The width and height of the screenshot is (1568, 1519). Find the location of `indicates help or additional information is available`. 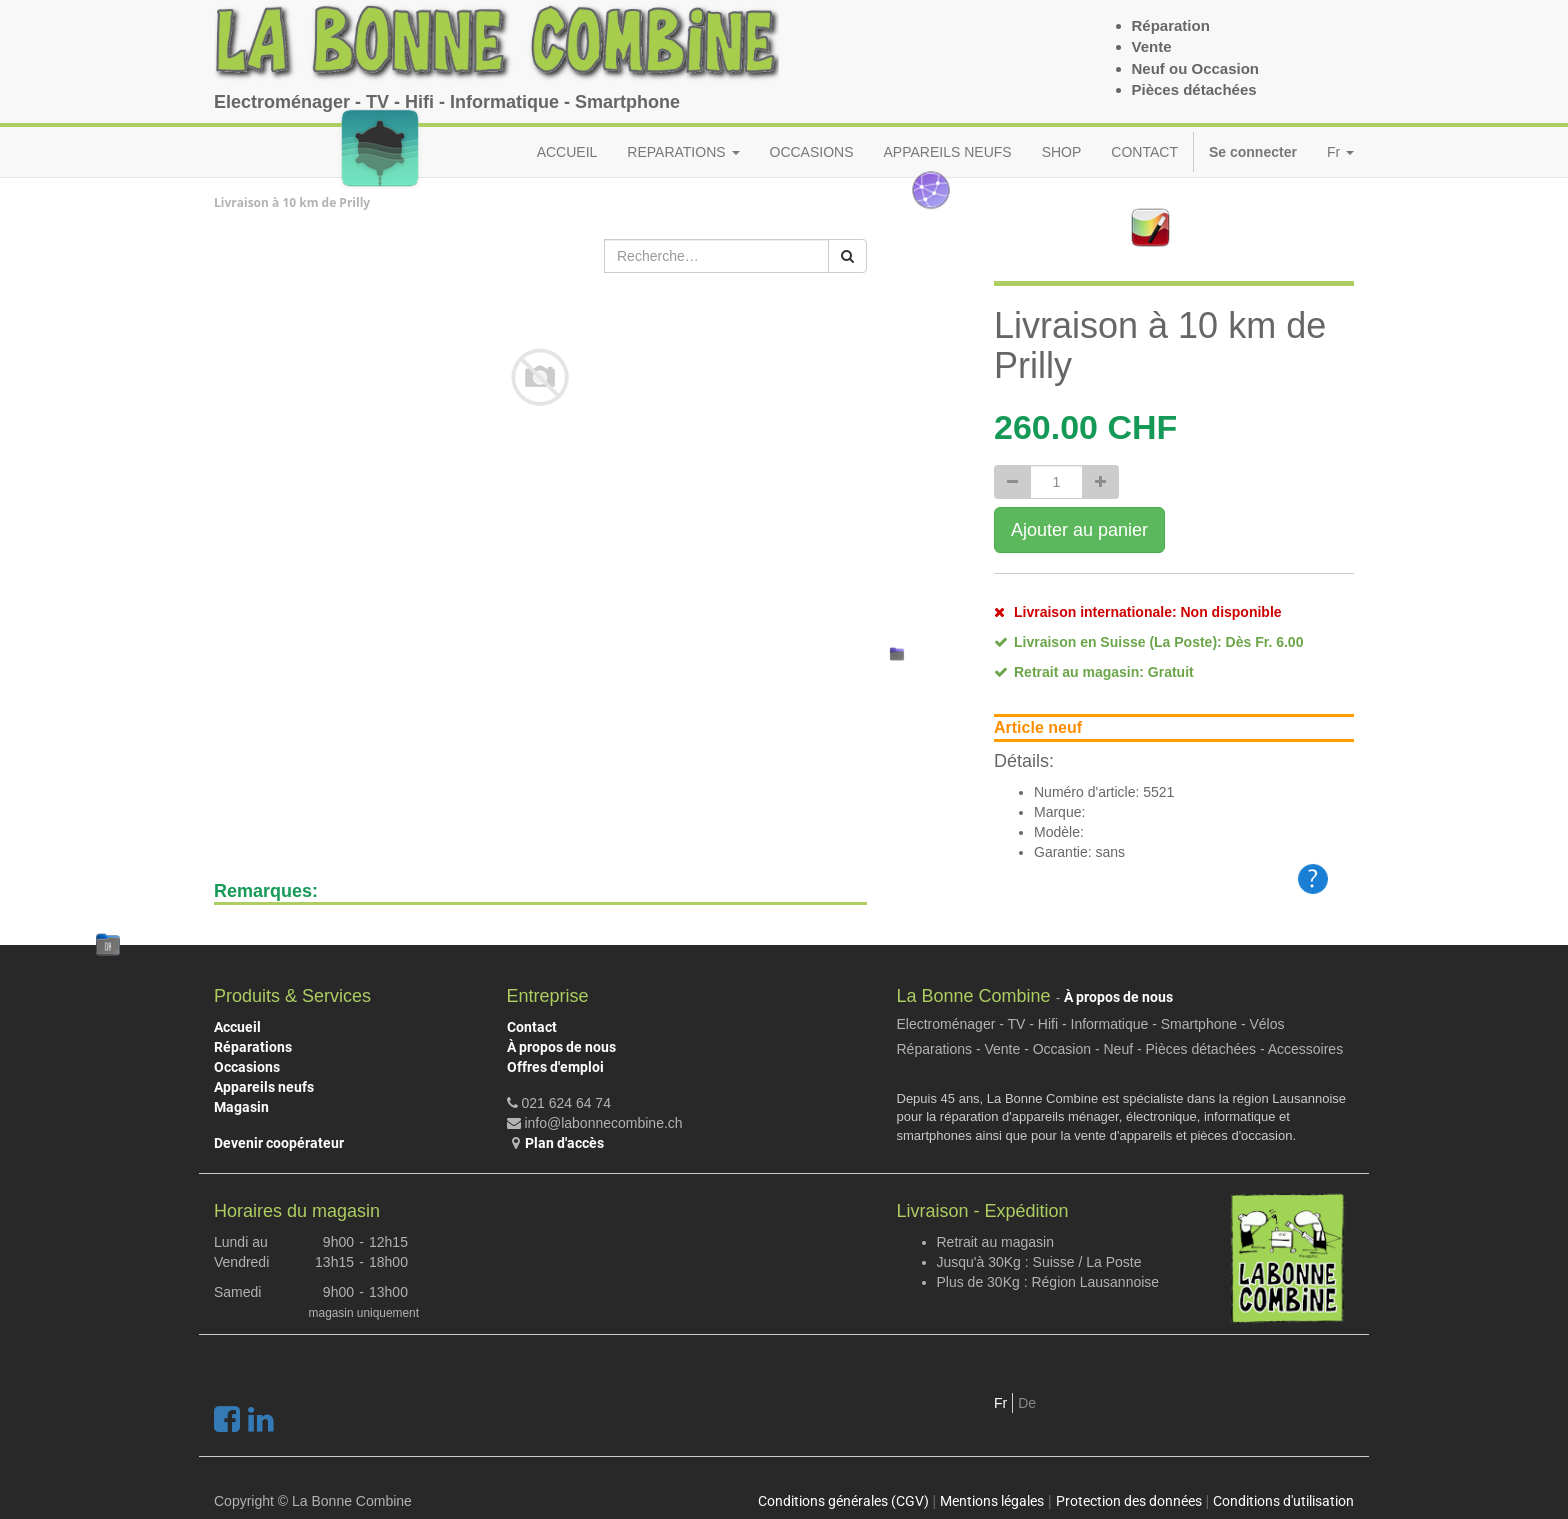

indicates help or additional information is available is located at coordinates (1312, 878).